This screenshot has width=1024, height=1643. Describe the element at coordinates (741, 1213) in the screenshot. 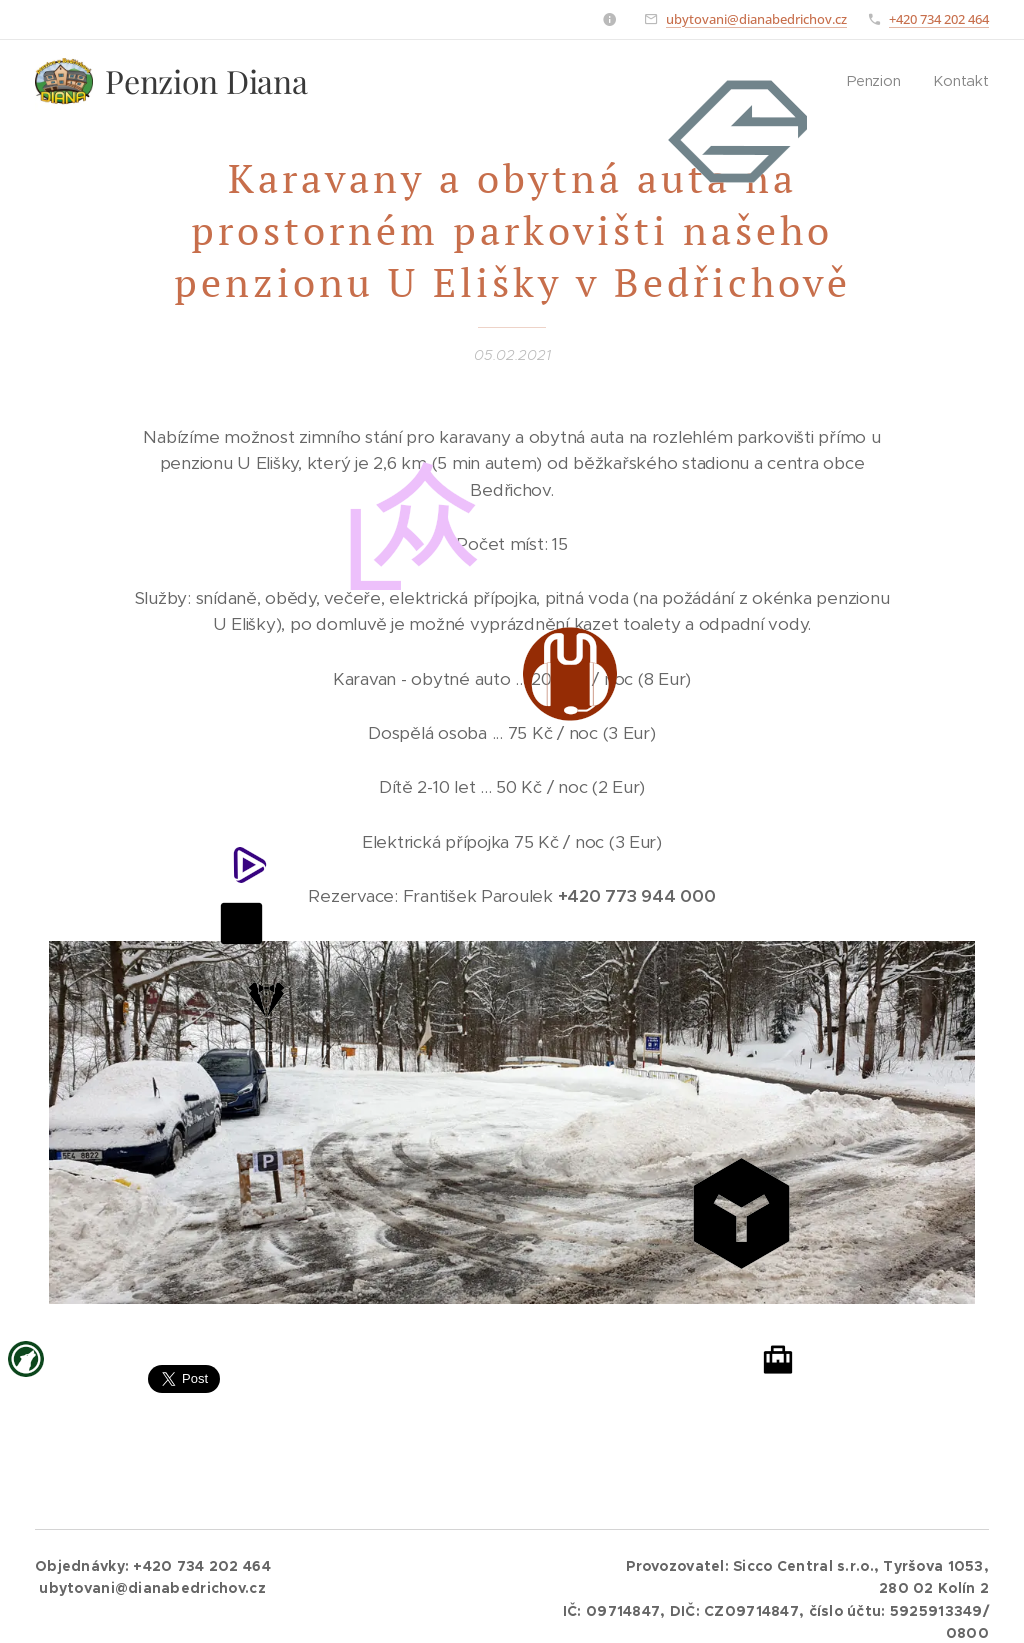

I see `Unity game engine logo` at that location.